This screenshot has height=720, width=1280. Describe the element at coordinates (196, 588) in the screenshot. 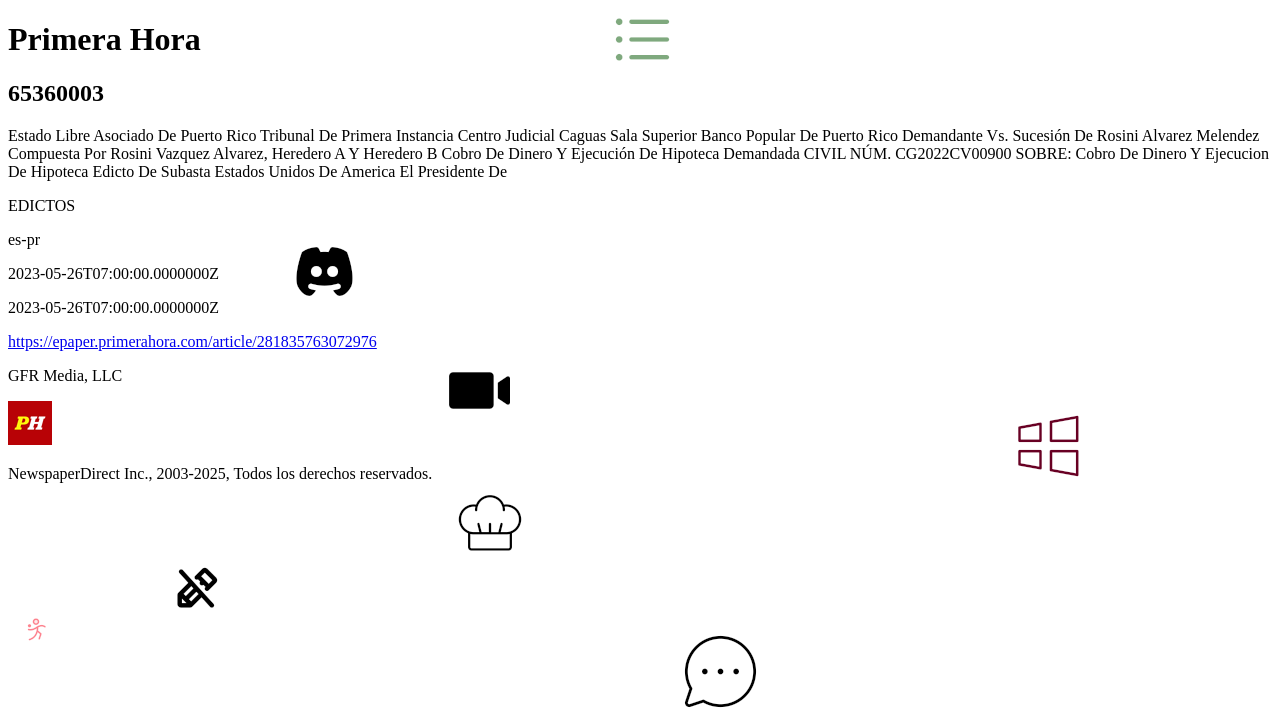

I see `editing is disabled or unavailable` at that location.